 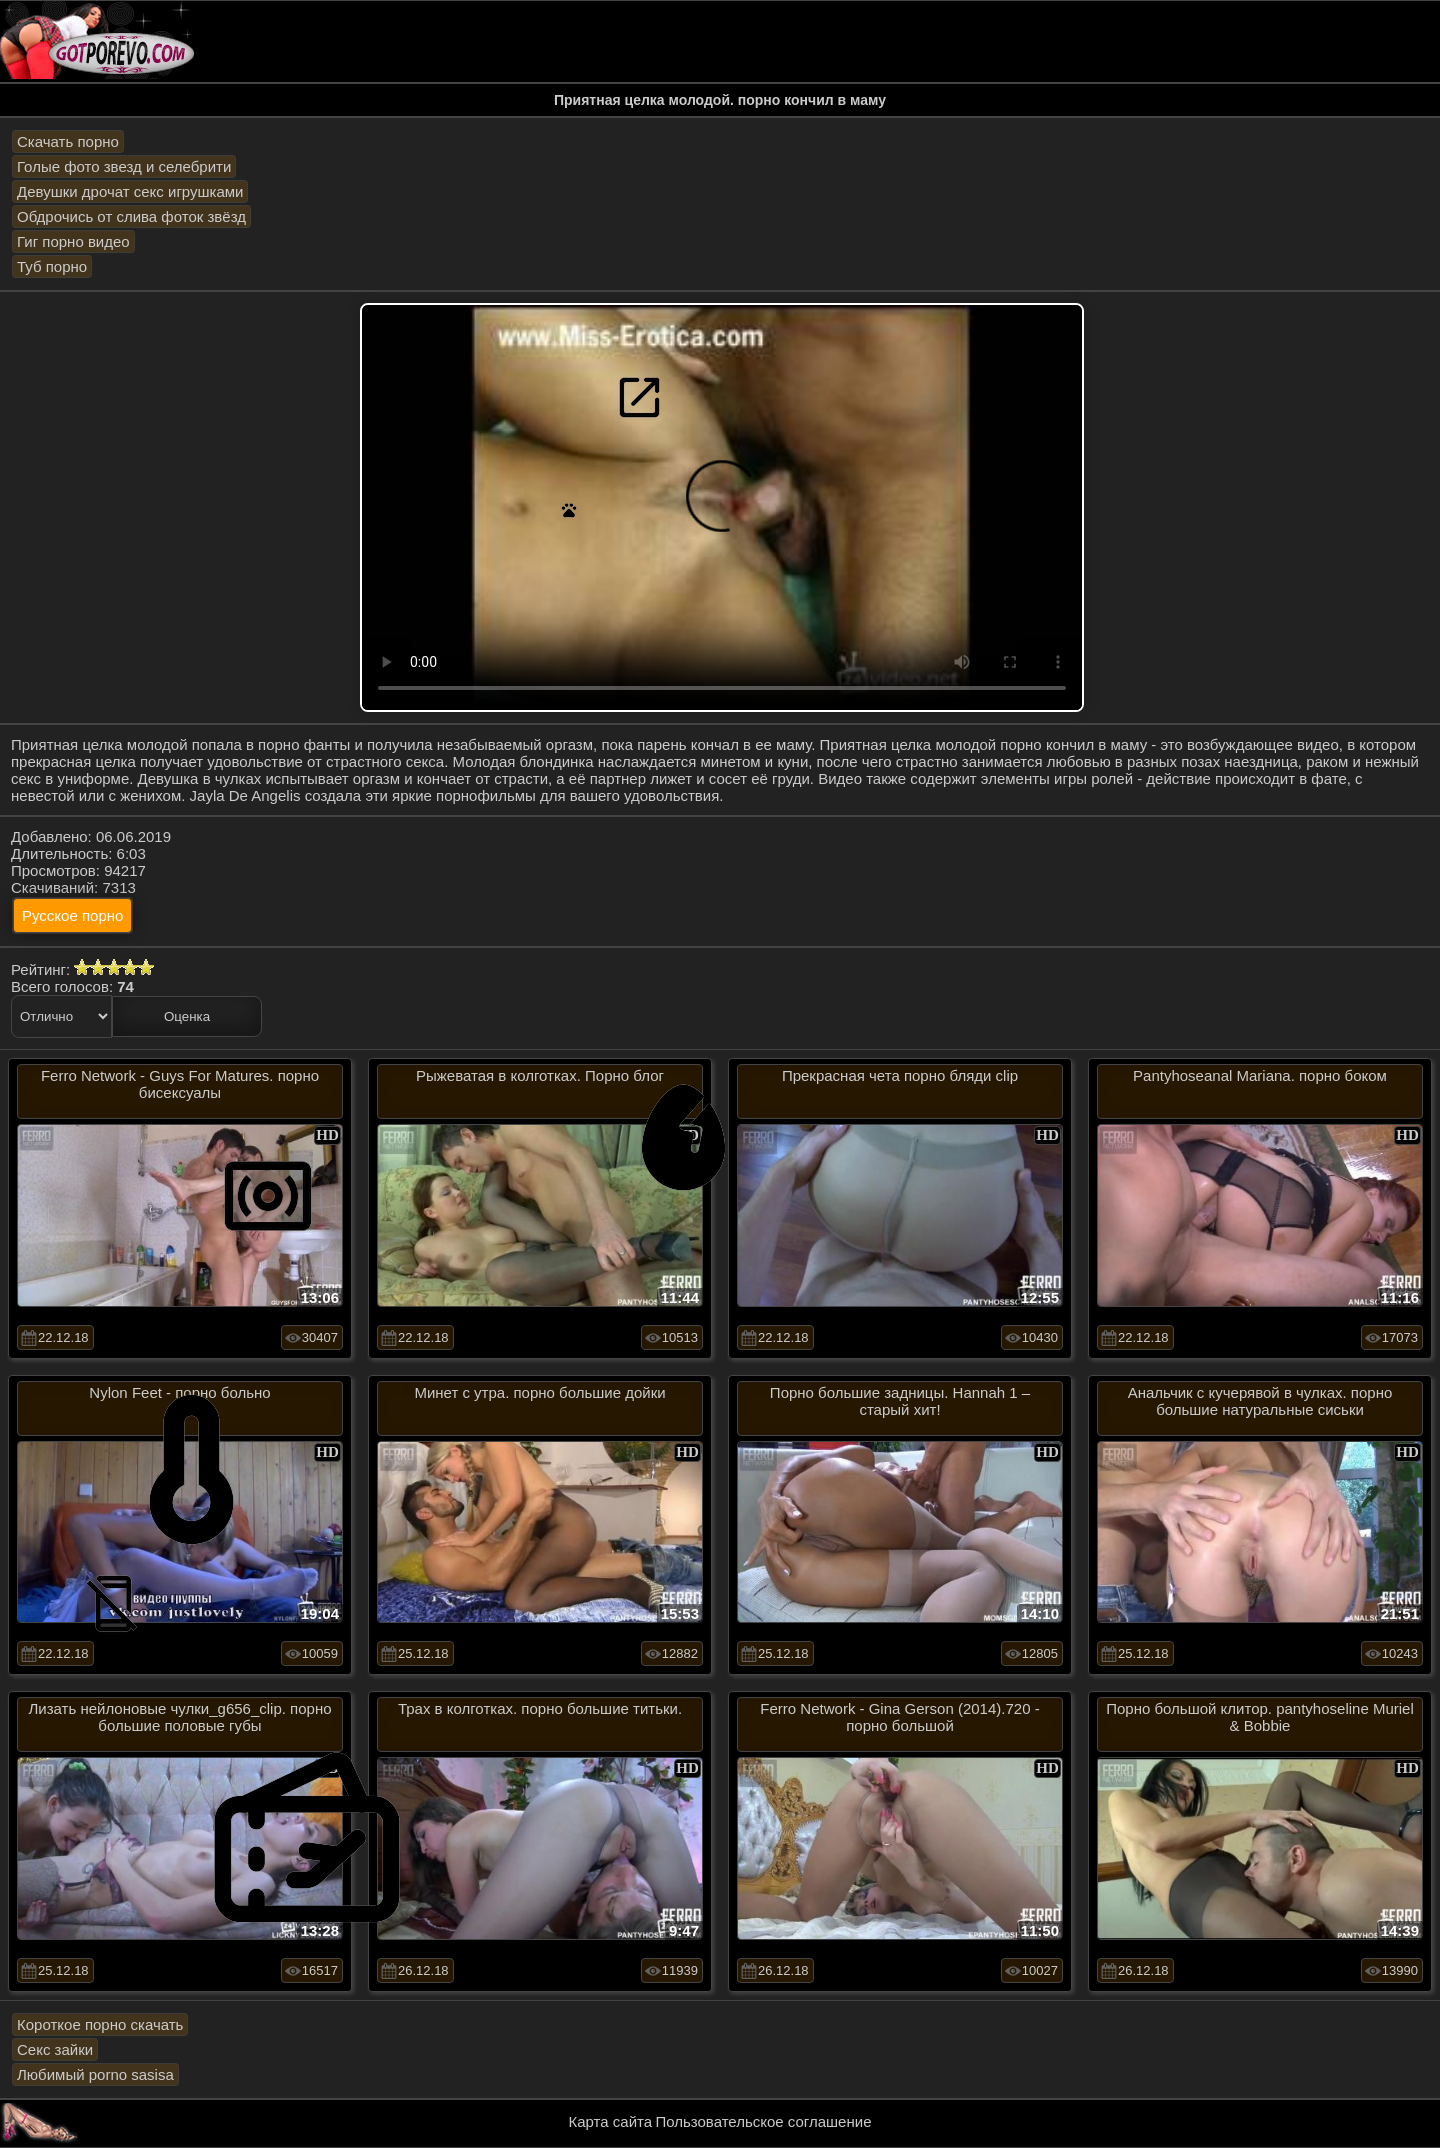 I want to click on open link in a new tab or window, so click(x=639, y=397).